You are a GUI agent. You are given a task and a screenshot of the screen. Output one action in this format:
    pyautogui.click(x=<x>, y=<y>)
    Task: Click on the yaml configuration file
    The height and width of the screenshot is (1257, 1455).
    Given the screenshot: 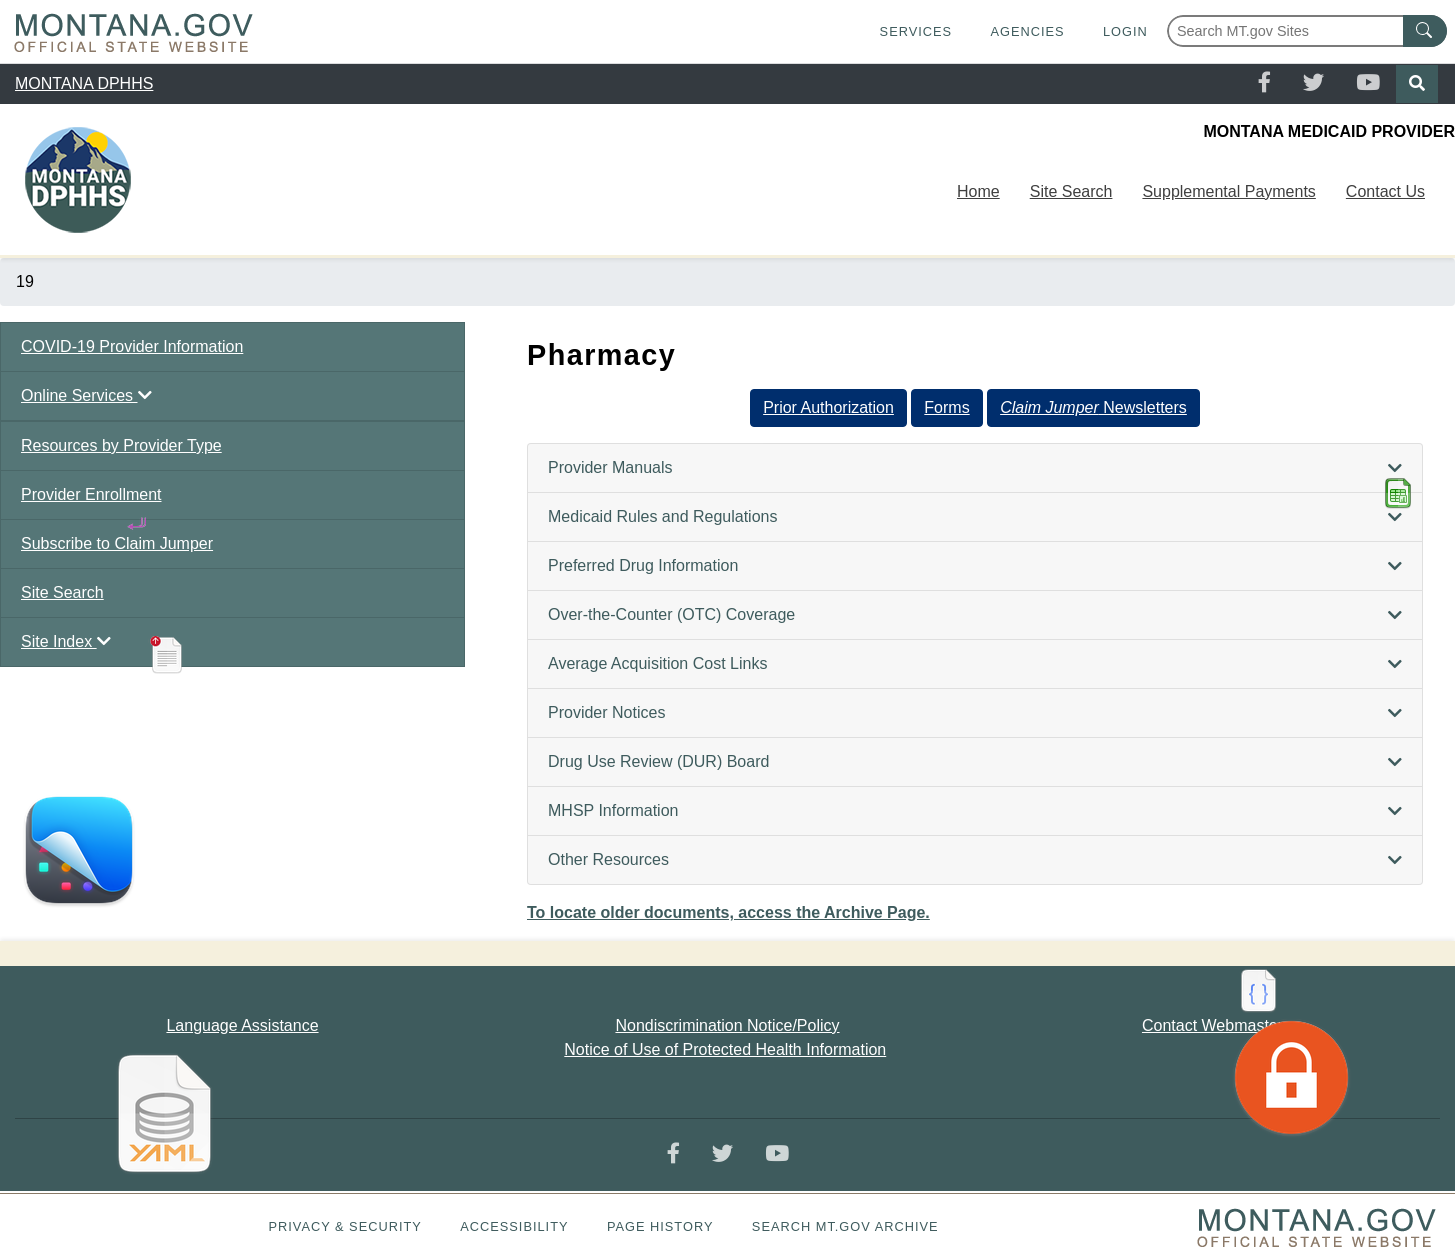 What is the action you would take?
    pyautogui.click(x=164, y=1113)
    